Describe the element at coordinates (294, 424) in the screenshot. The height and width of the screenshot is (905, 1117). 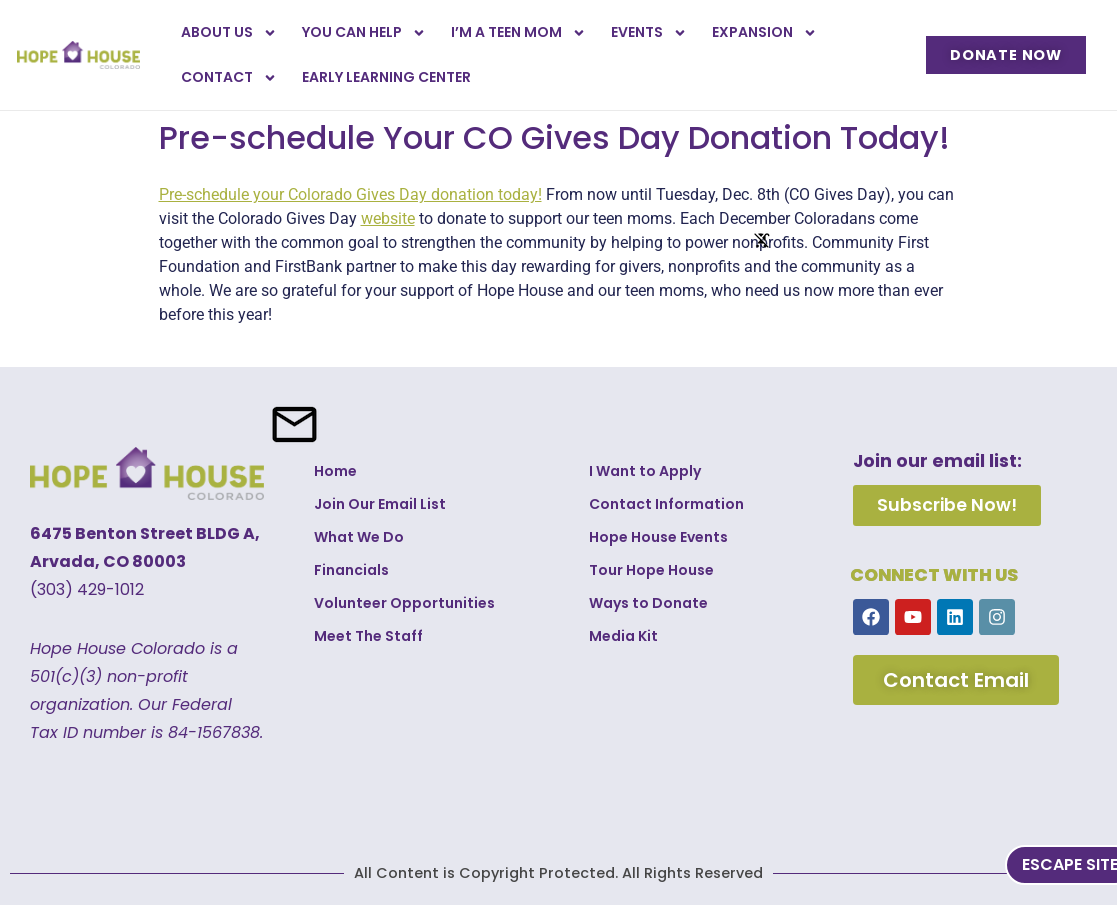
I see `open your inbox or email messages` at that location.